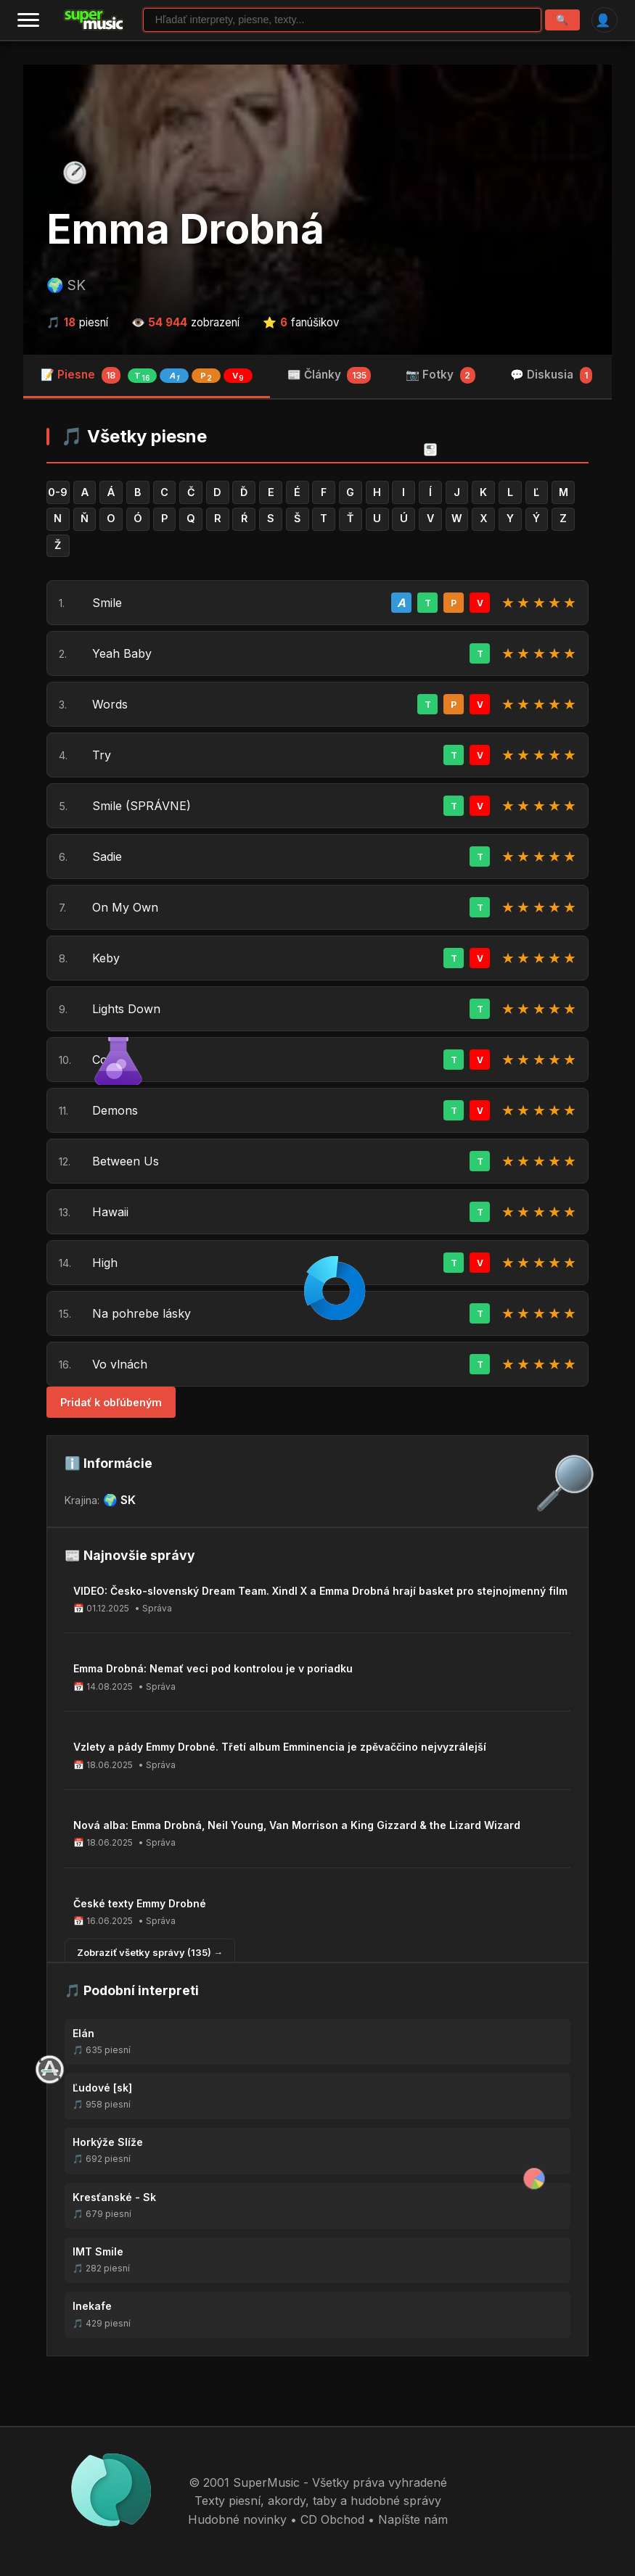 The image size is (635, 2576). I want to click on open the pricing app, so click(335, 1288).